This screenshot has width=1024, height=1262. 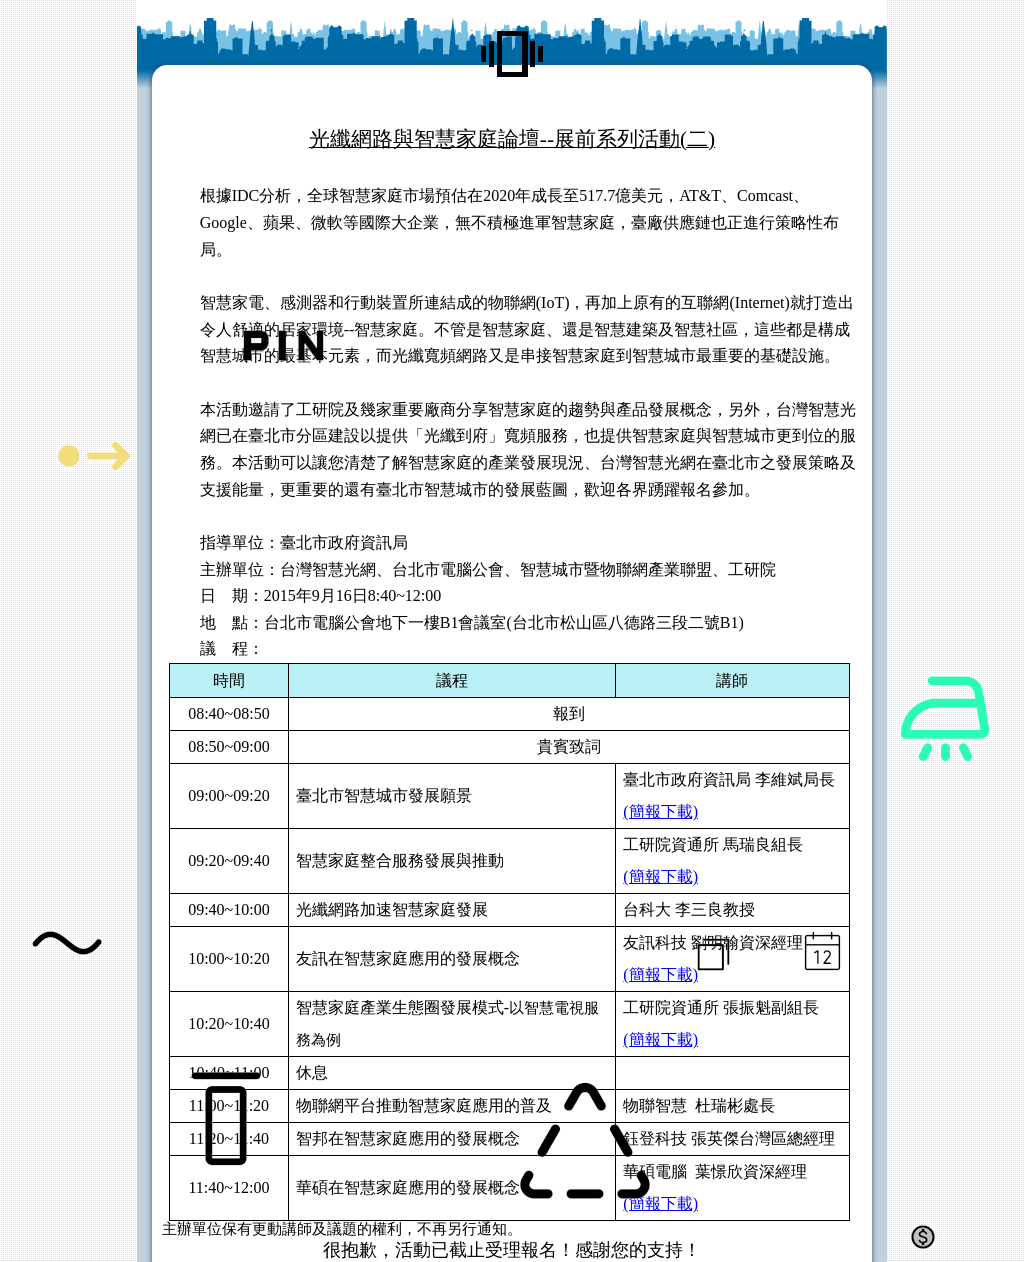 What do you see at coordinates (283, 345) in the screenshot?
I see `enter PIN code for parental controls` at bounding box center [283, 345].